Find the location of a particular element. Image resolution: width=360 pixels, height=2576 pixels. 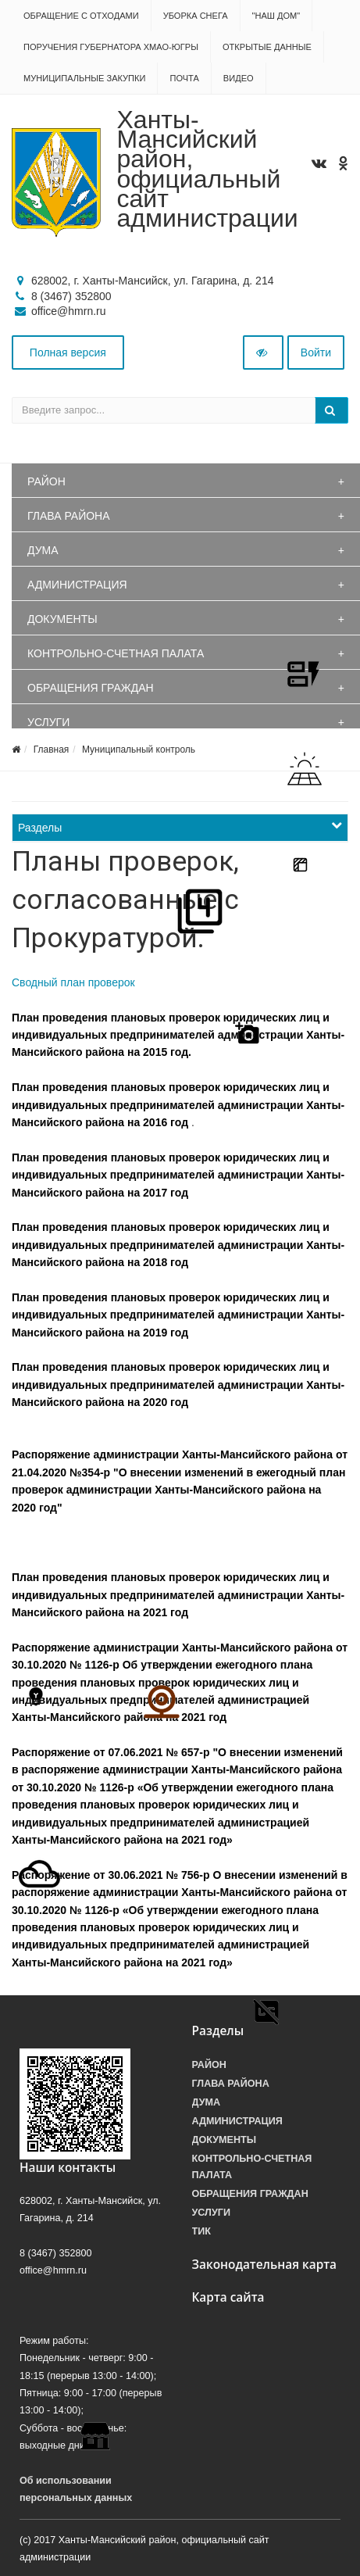

closed captions are disabled is located at coordinates (266, 2011).